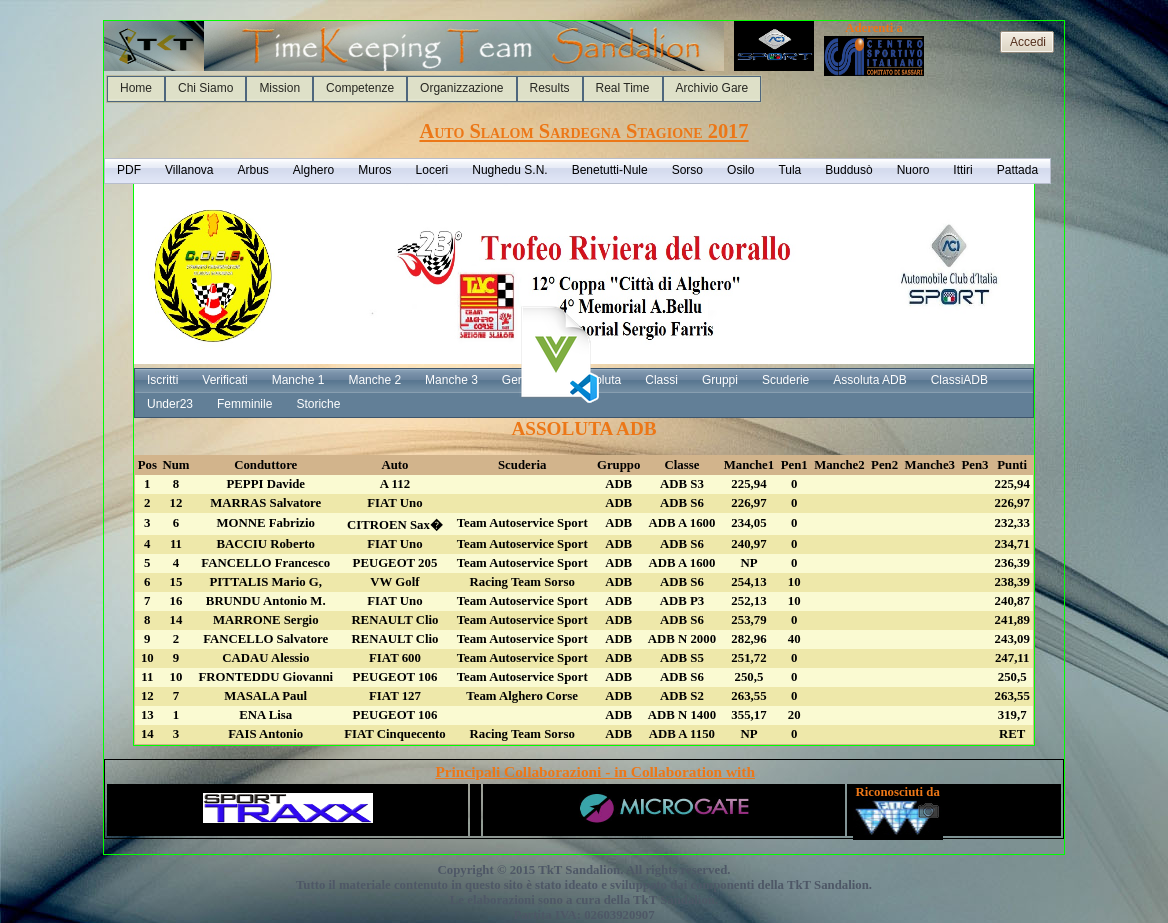  I want to click on access your pictures folder in the sidebar, so click(928, 810).